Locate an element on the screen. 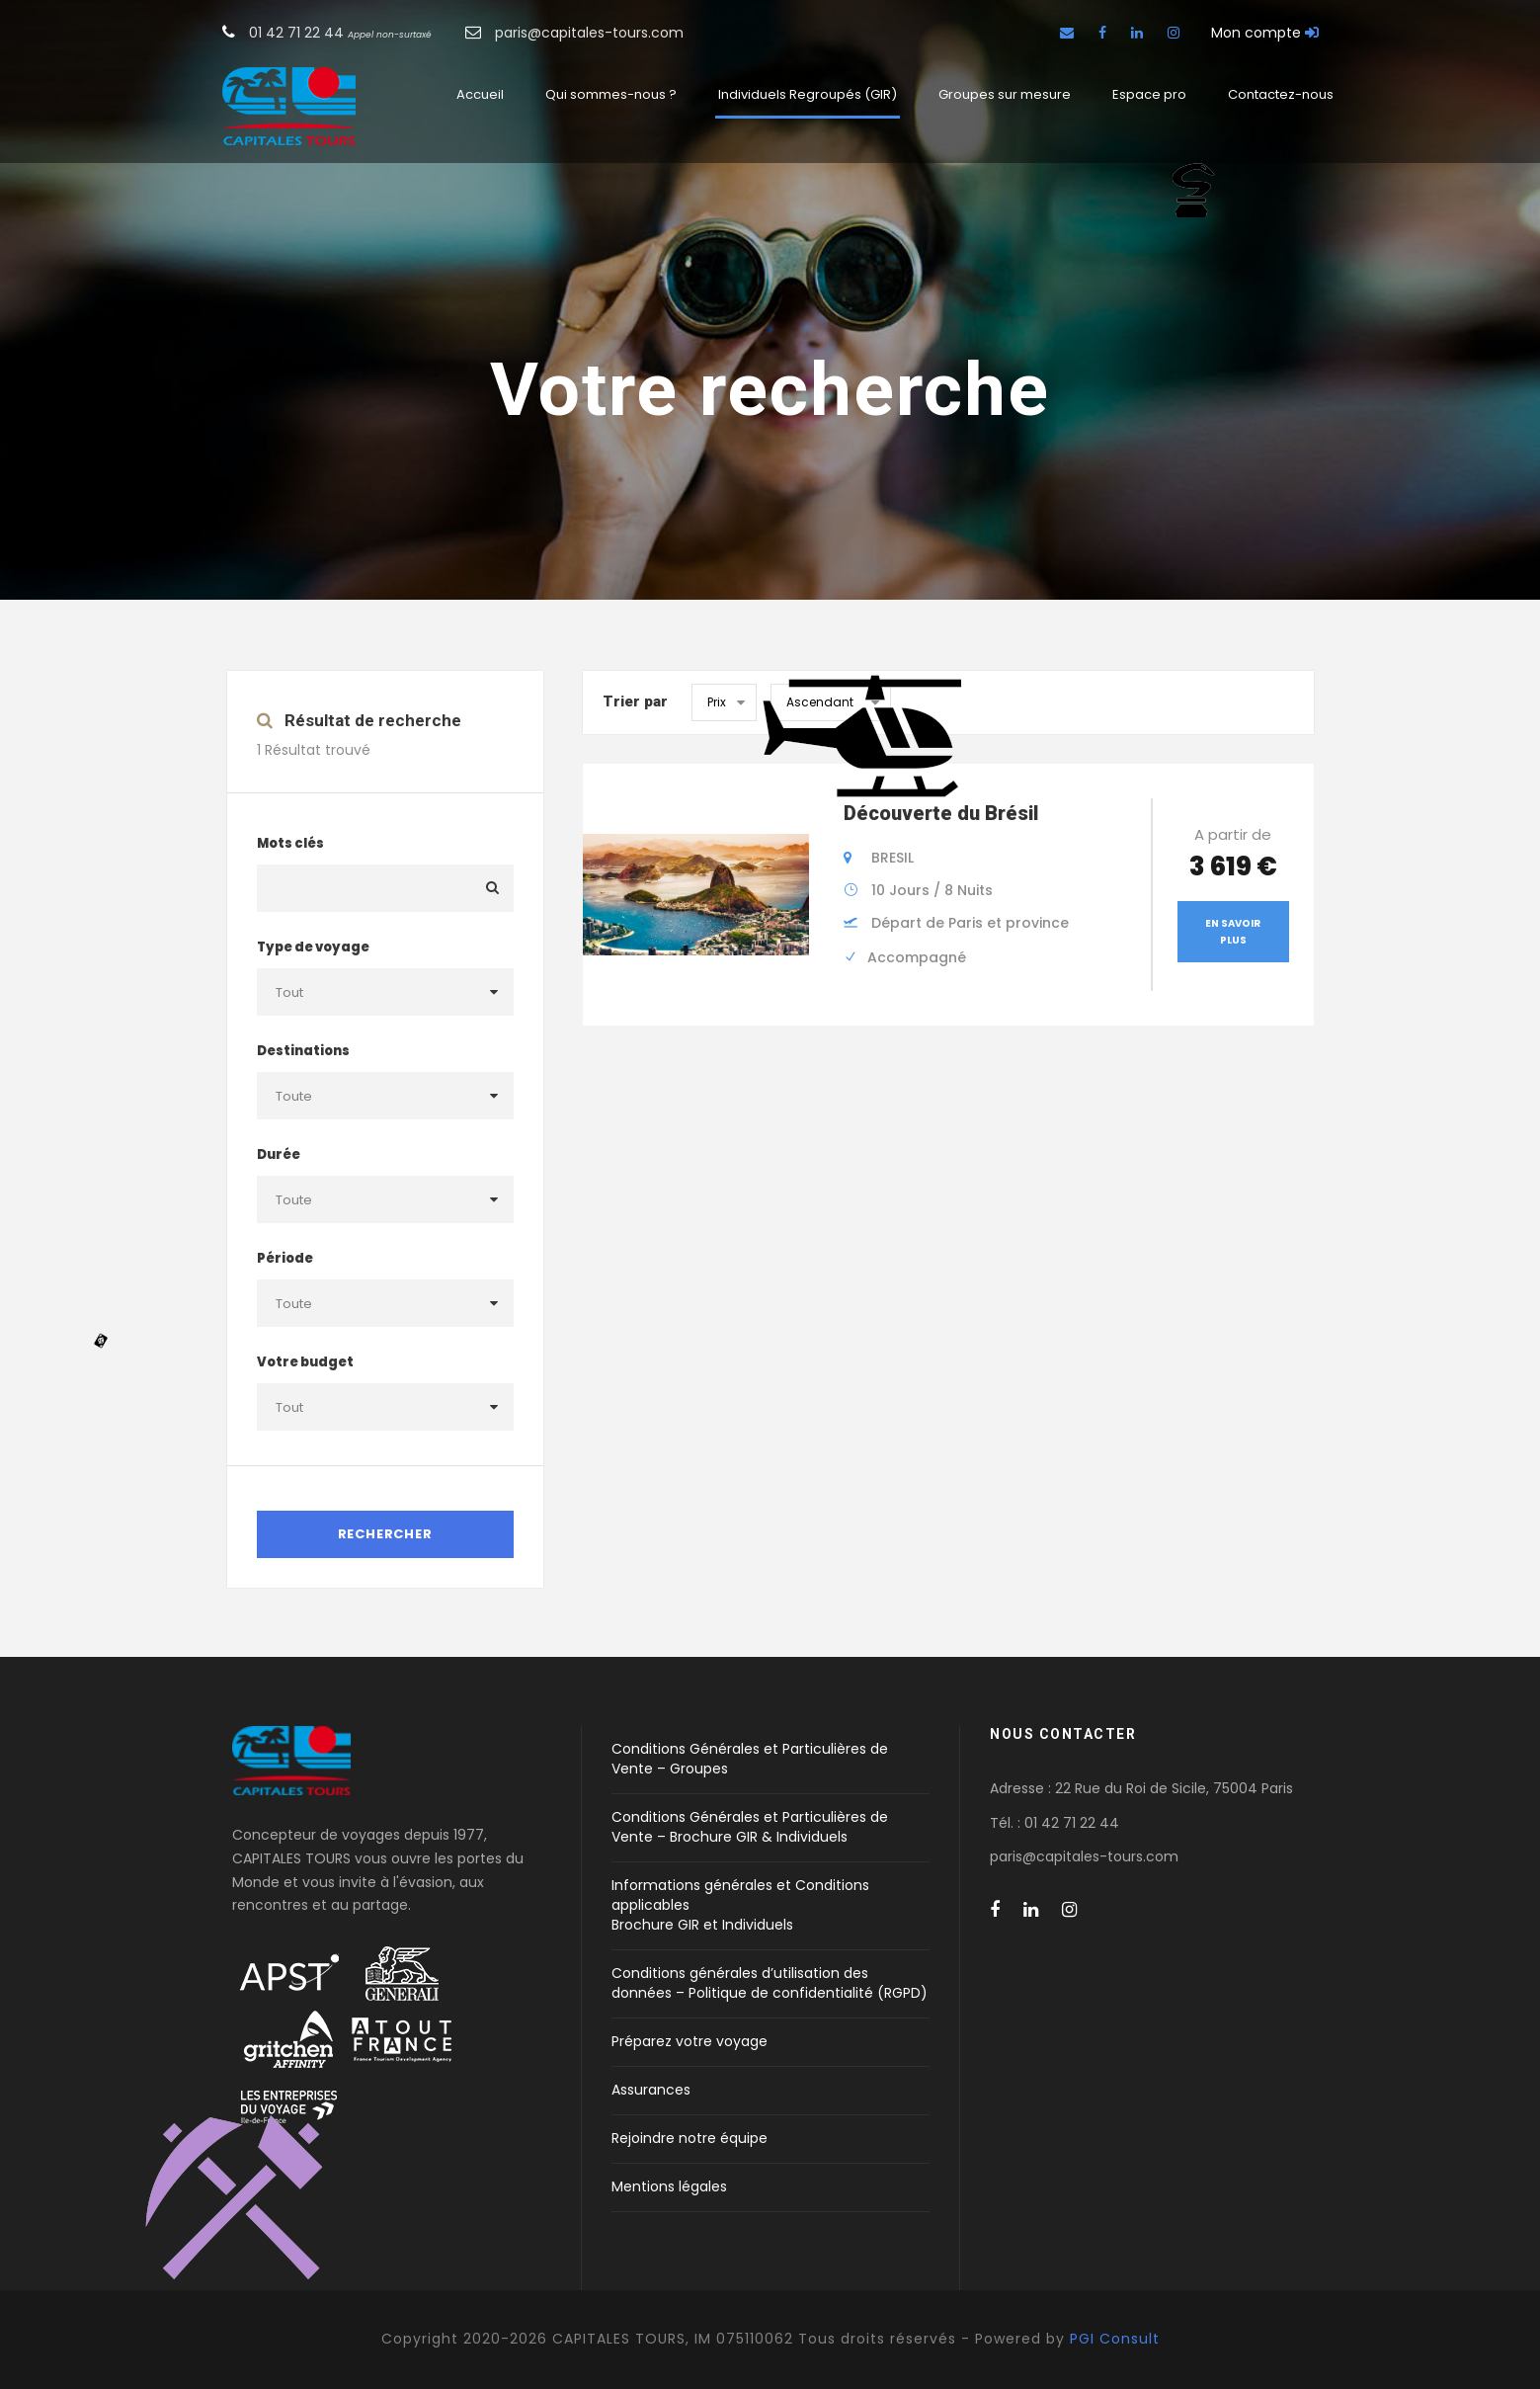  ace of spades playing card is located at coordinates (101, 1341).